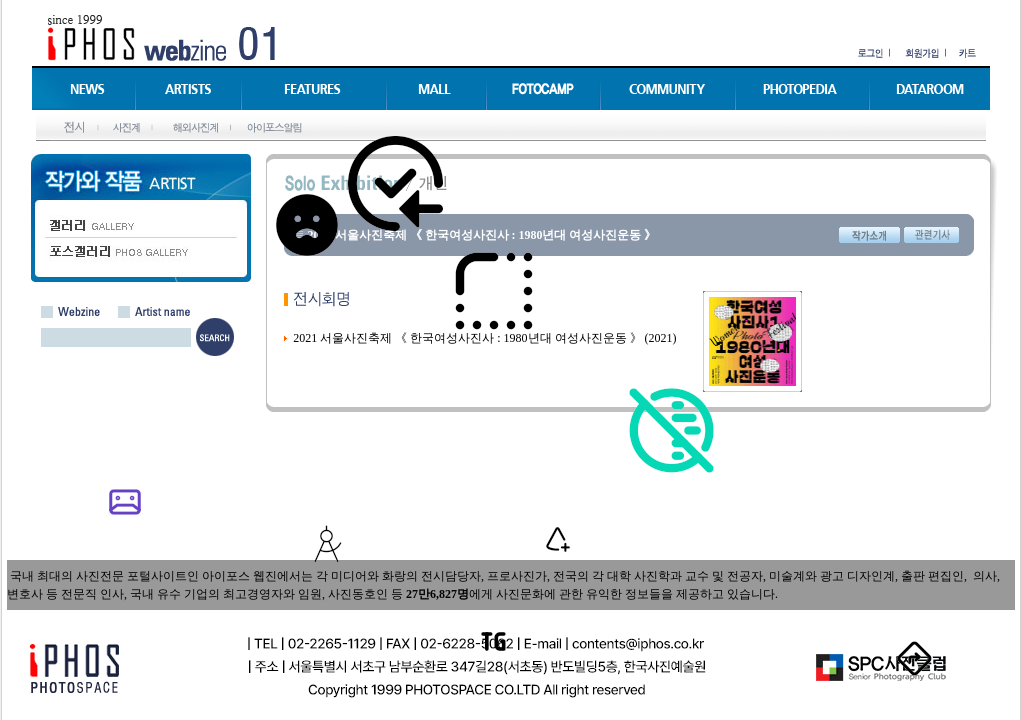  I want to click on disable shadow effects, so click(671, 430).